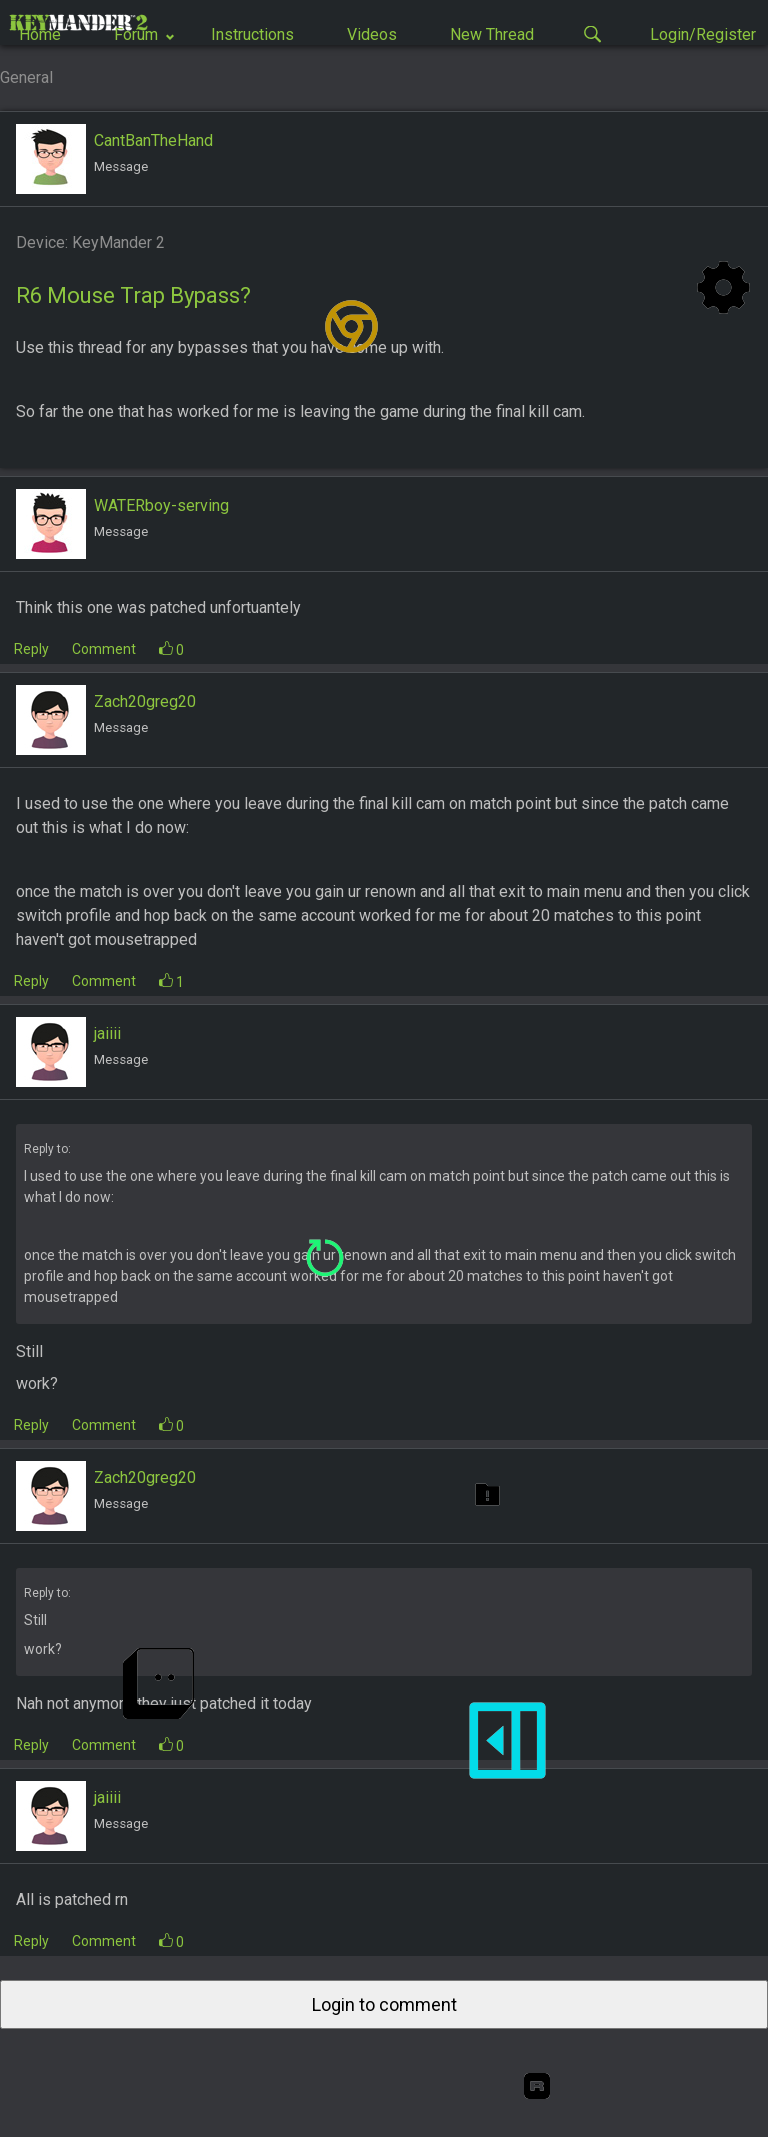 Image resolution: width=768 pixels, height=2137 pixels. I want to click on open Google Chrome browser, so click(351, 326).